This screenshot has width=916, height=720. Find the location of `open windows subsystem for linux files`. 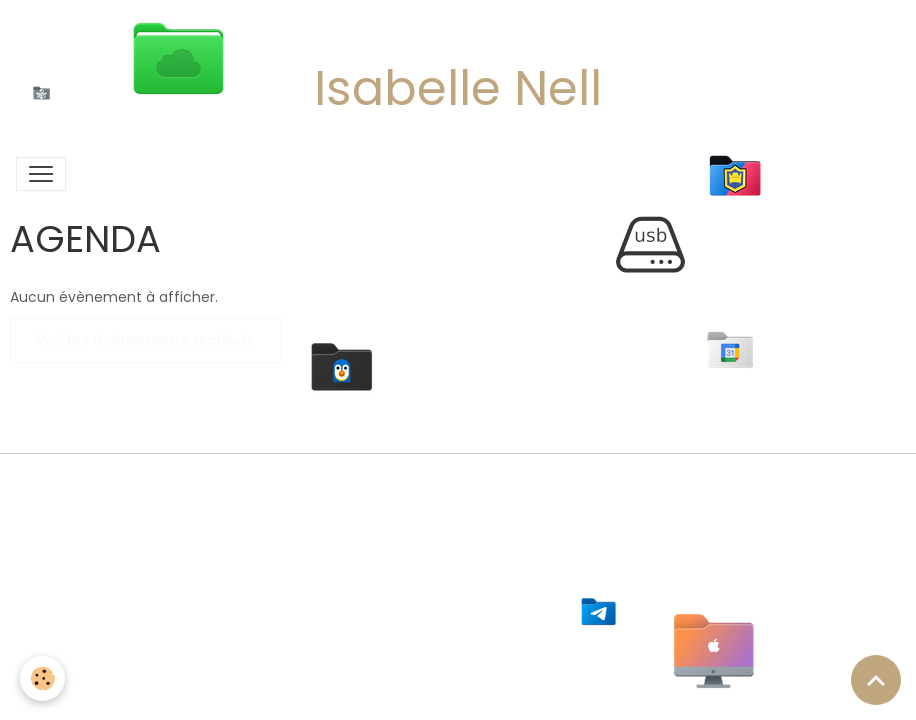

open windows subsystem for linux files is located at coordinates (341, 368).